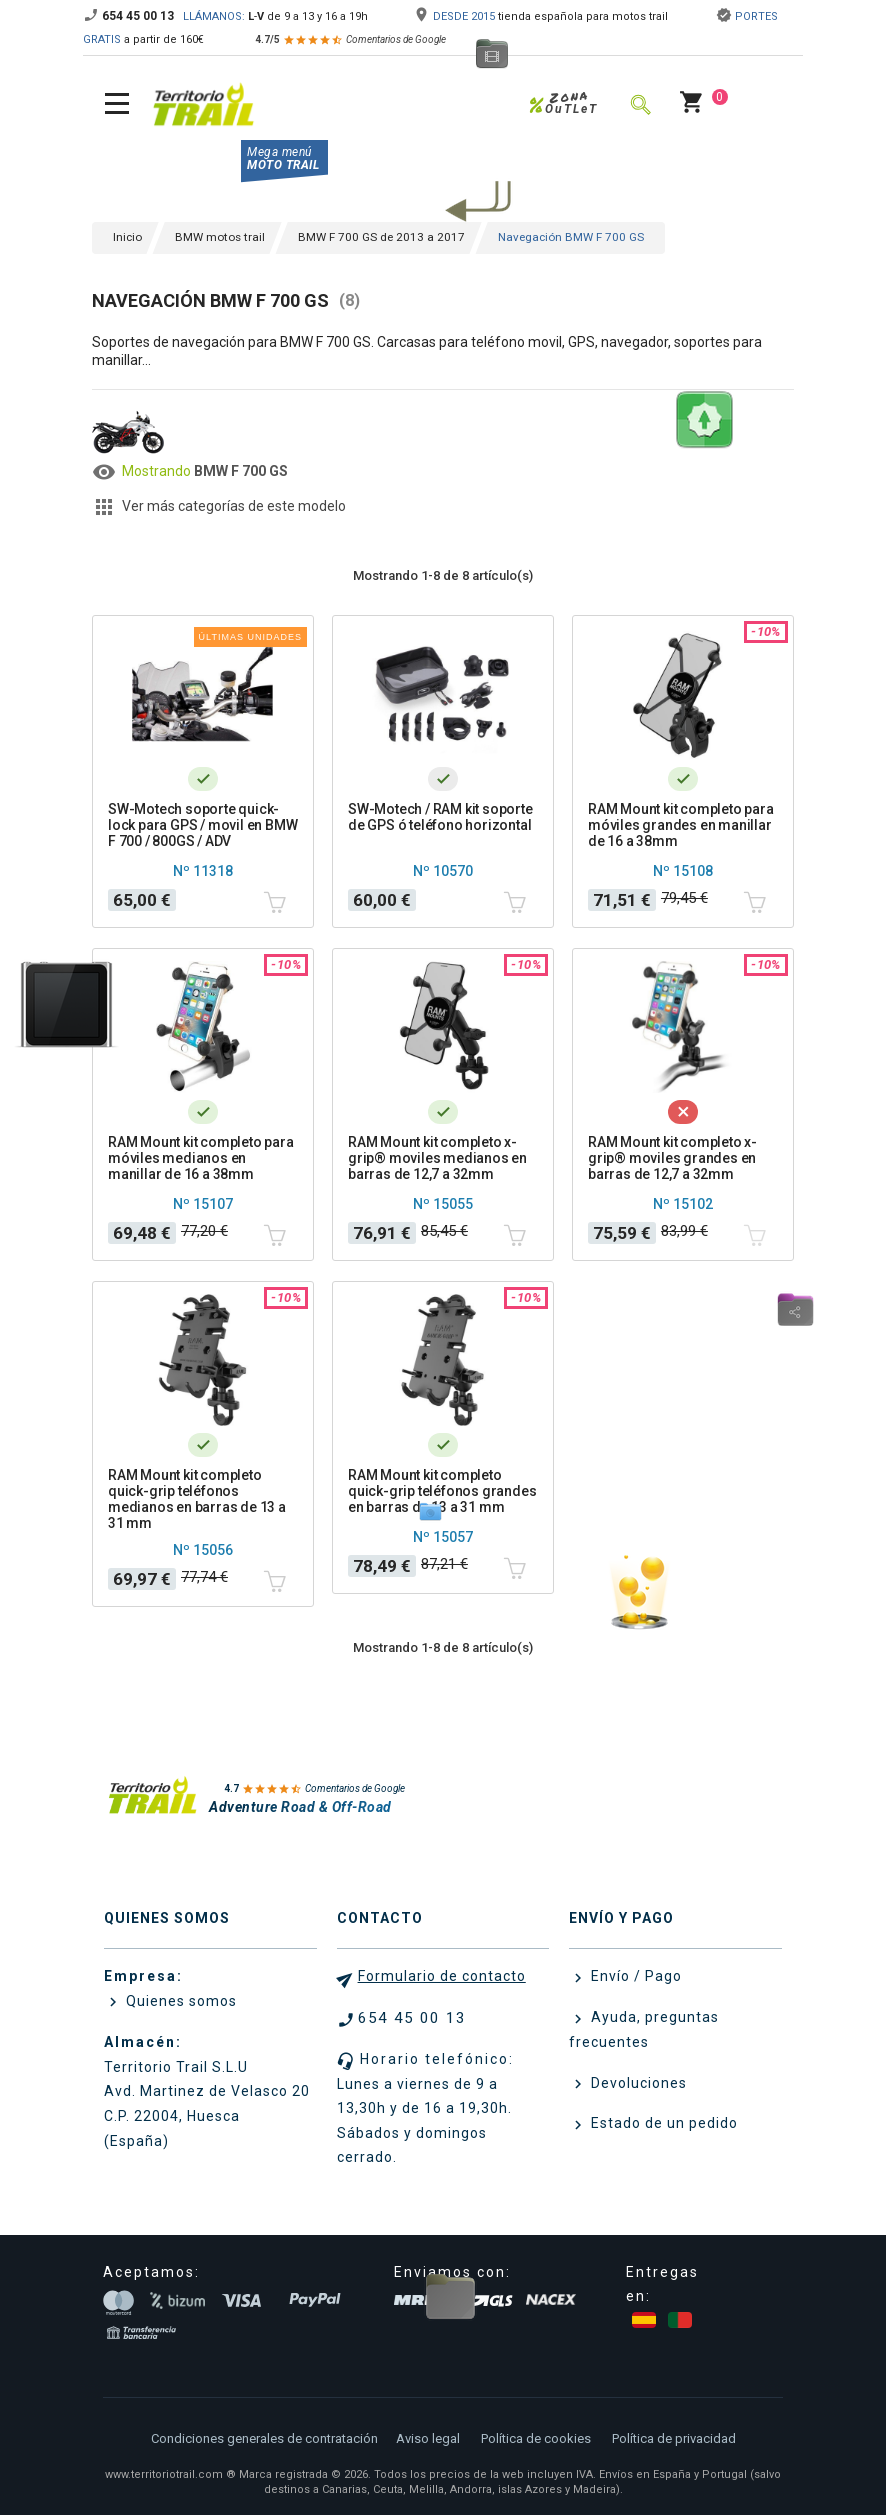  Describe the element at coordinates (430, 1511) in the screenshot. I see `open Maxon application folder` at that location.